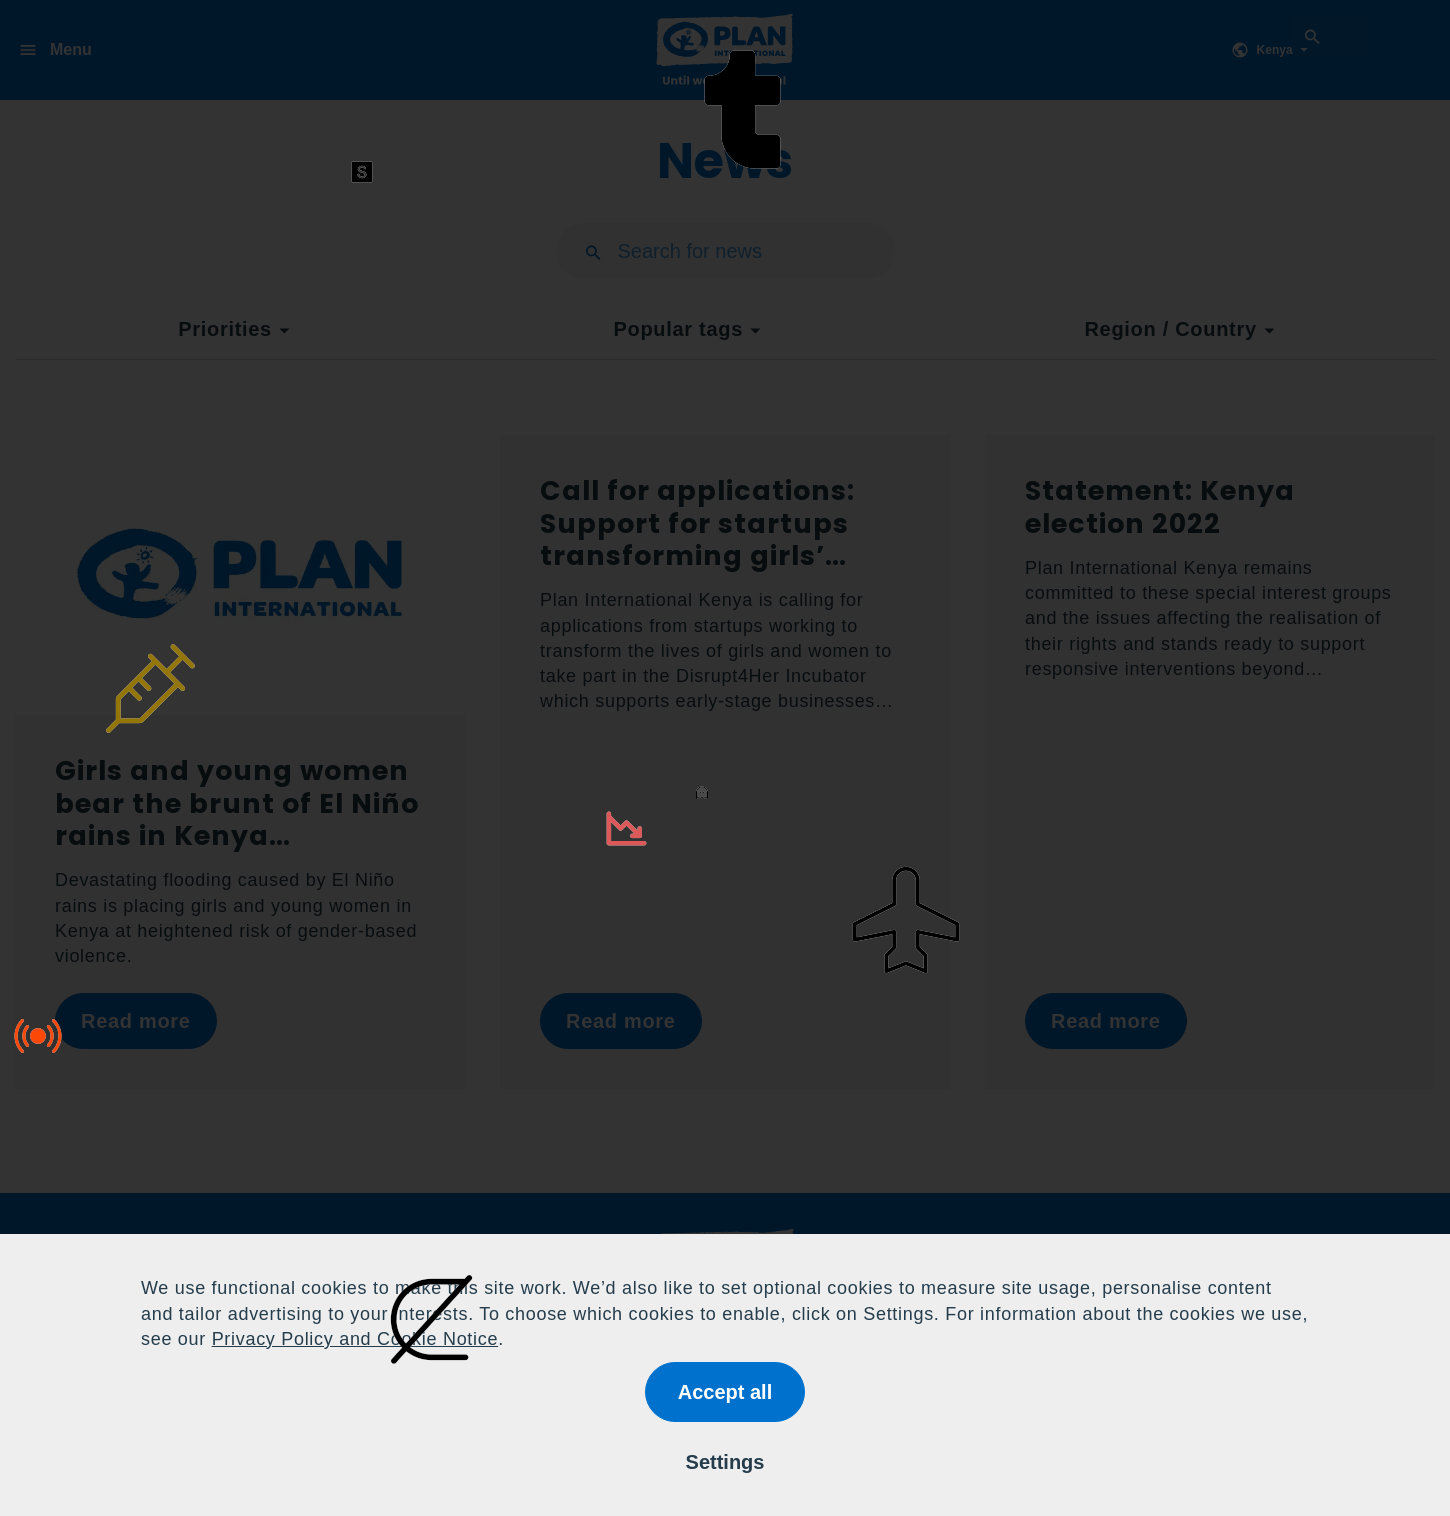 The image size is (1450, 1516). I want to click on access medical or health information, so click(150, 688).